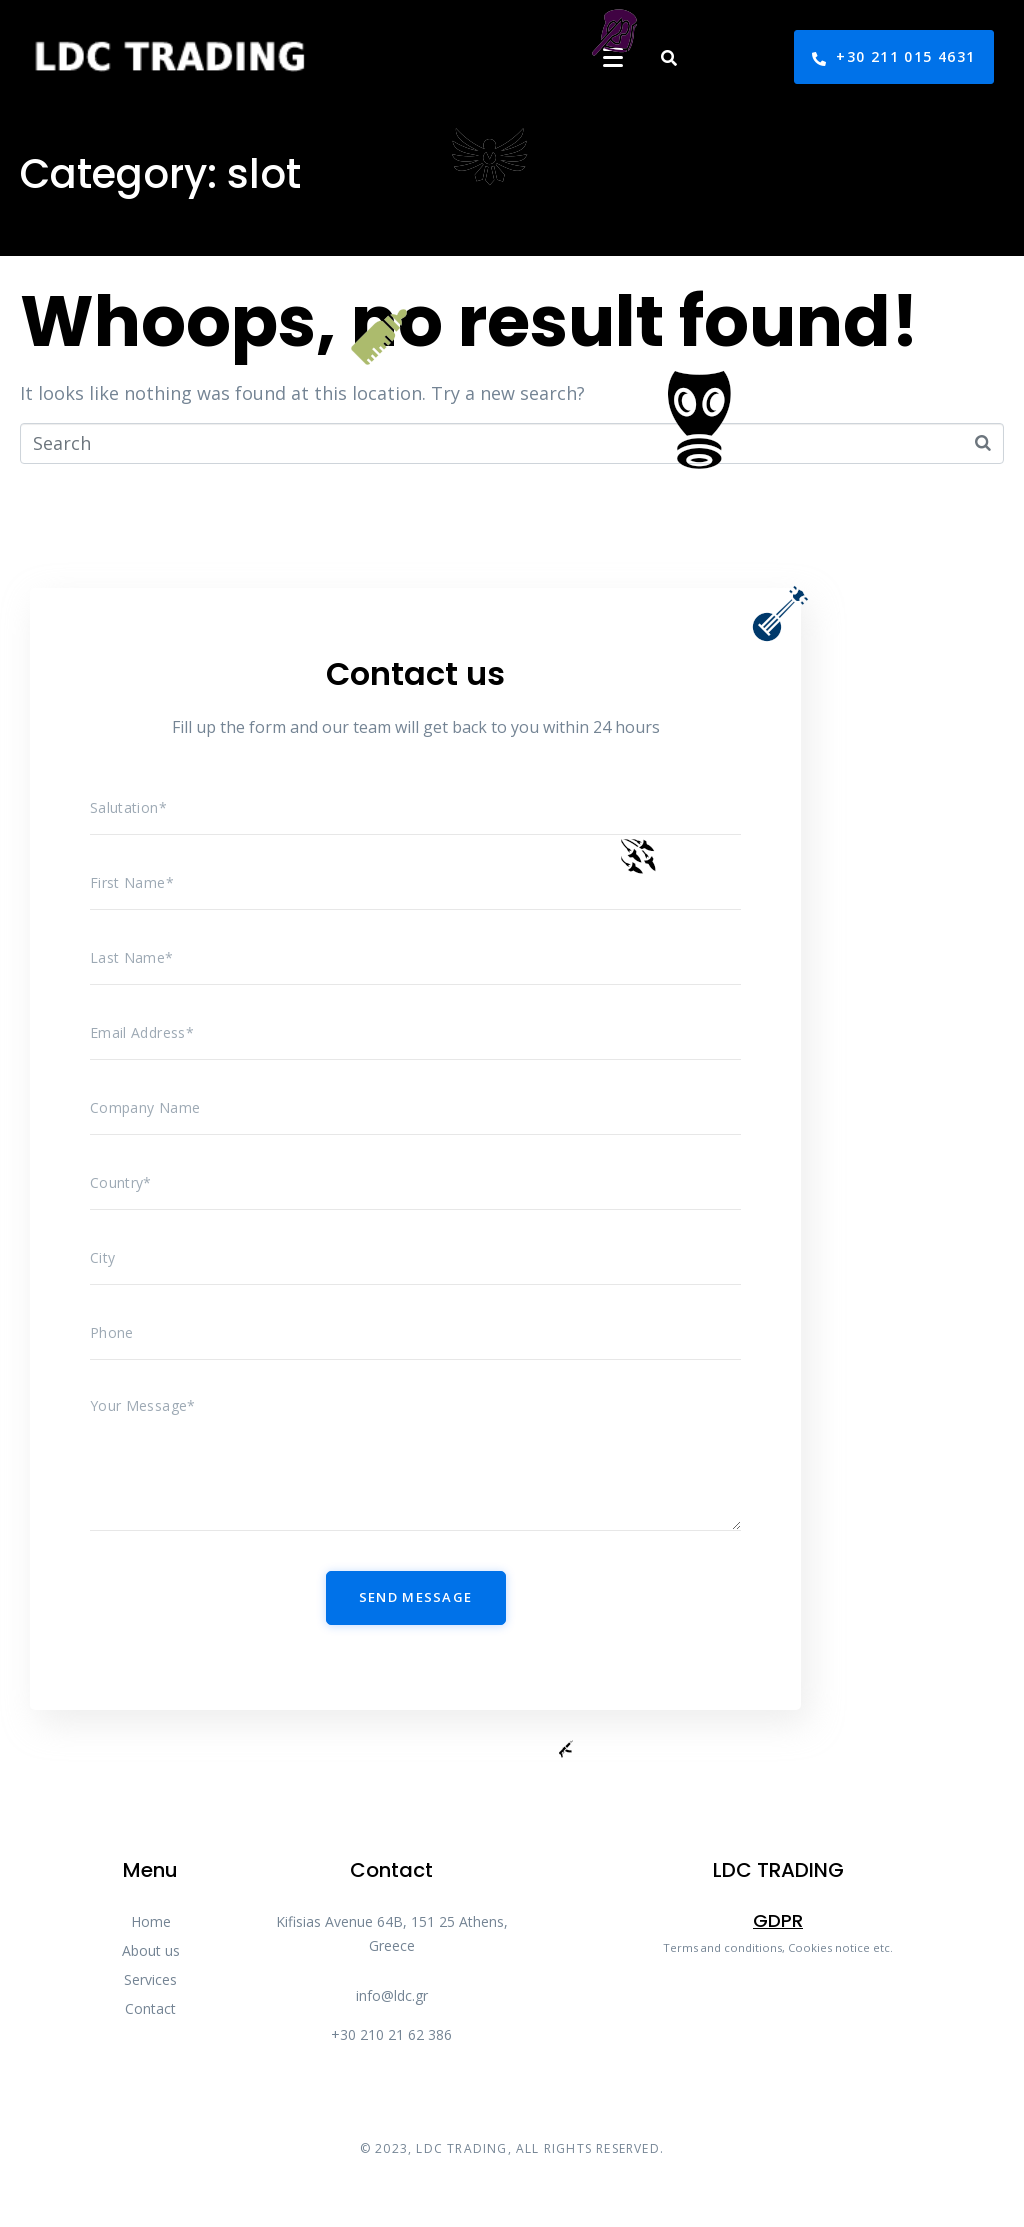 The height and width of the screenshot is (2227, 1024). What do you see at coordinates (566, 1749) in the screenshot?
I see `select assault rifle weapon in game` at bounding box center [566, 1749].